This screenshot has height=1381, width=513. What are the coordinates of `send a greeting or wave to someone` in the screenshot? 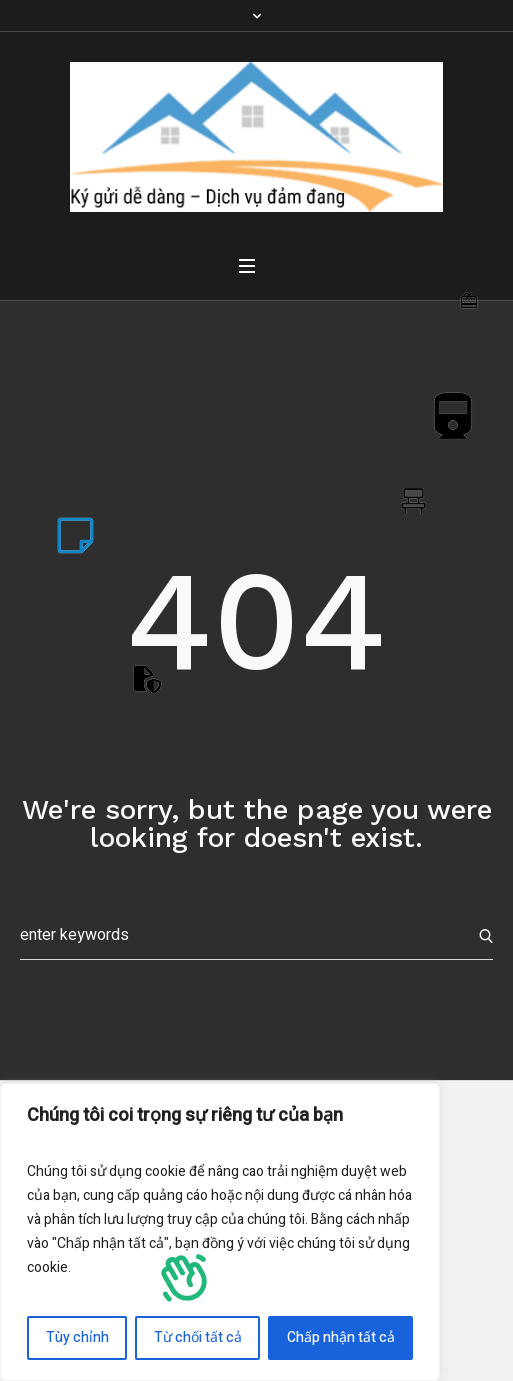 It's located at (184, 1278).